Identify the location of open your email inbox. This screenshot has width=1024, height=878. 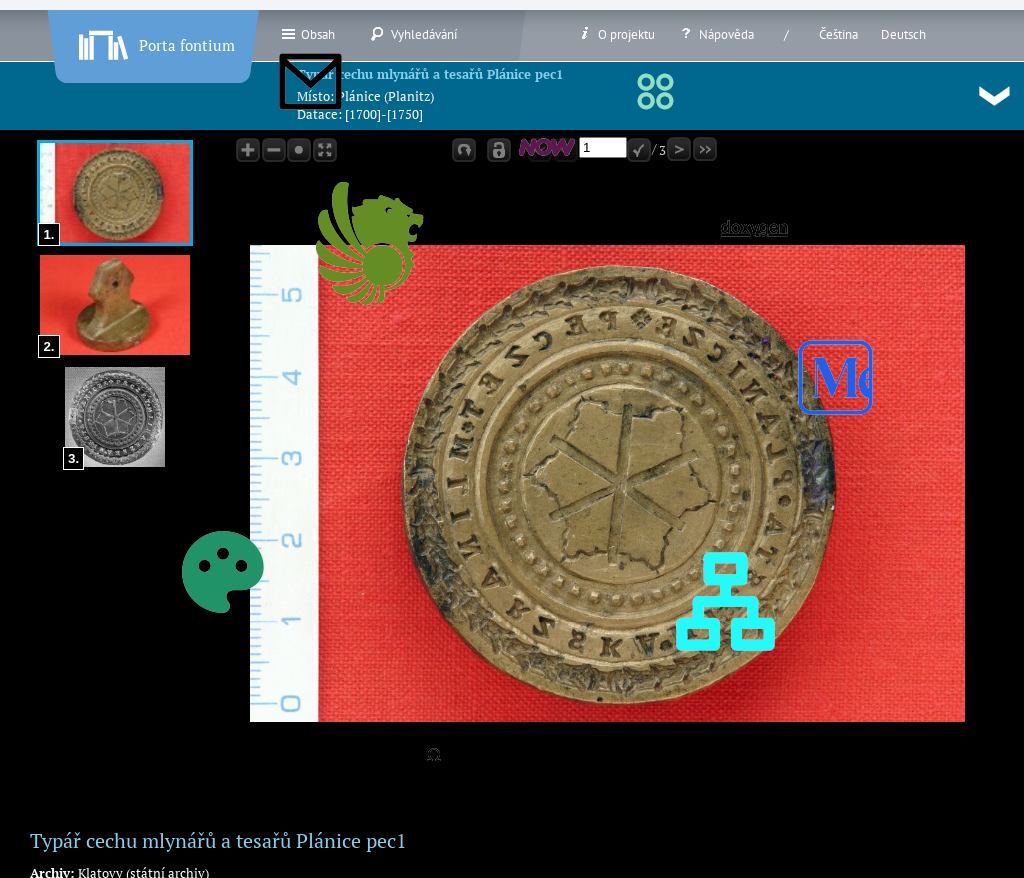
(310, 81).